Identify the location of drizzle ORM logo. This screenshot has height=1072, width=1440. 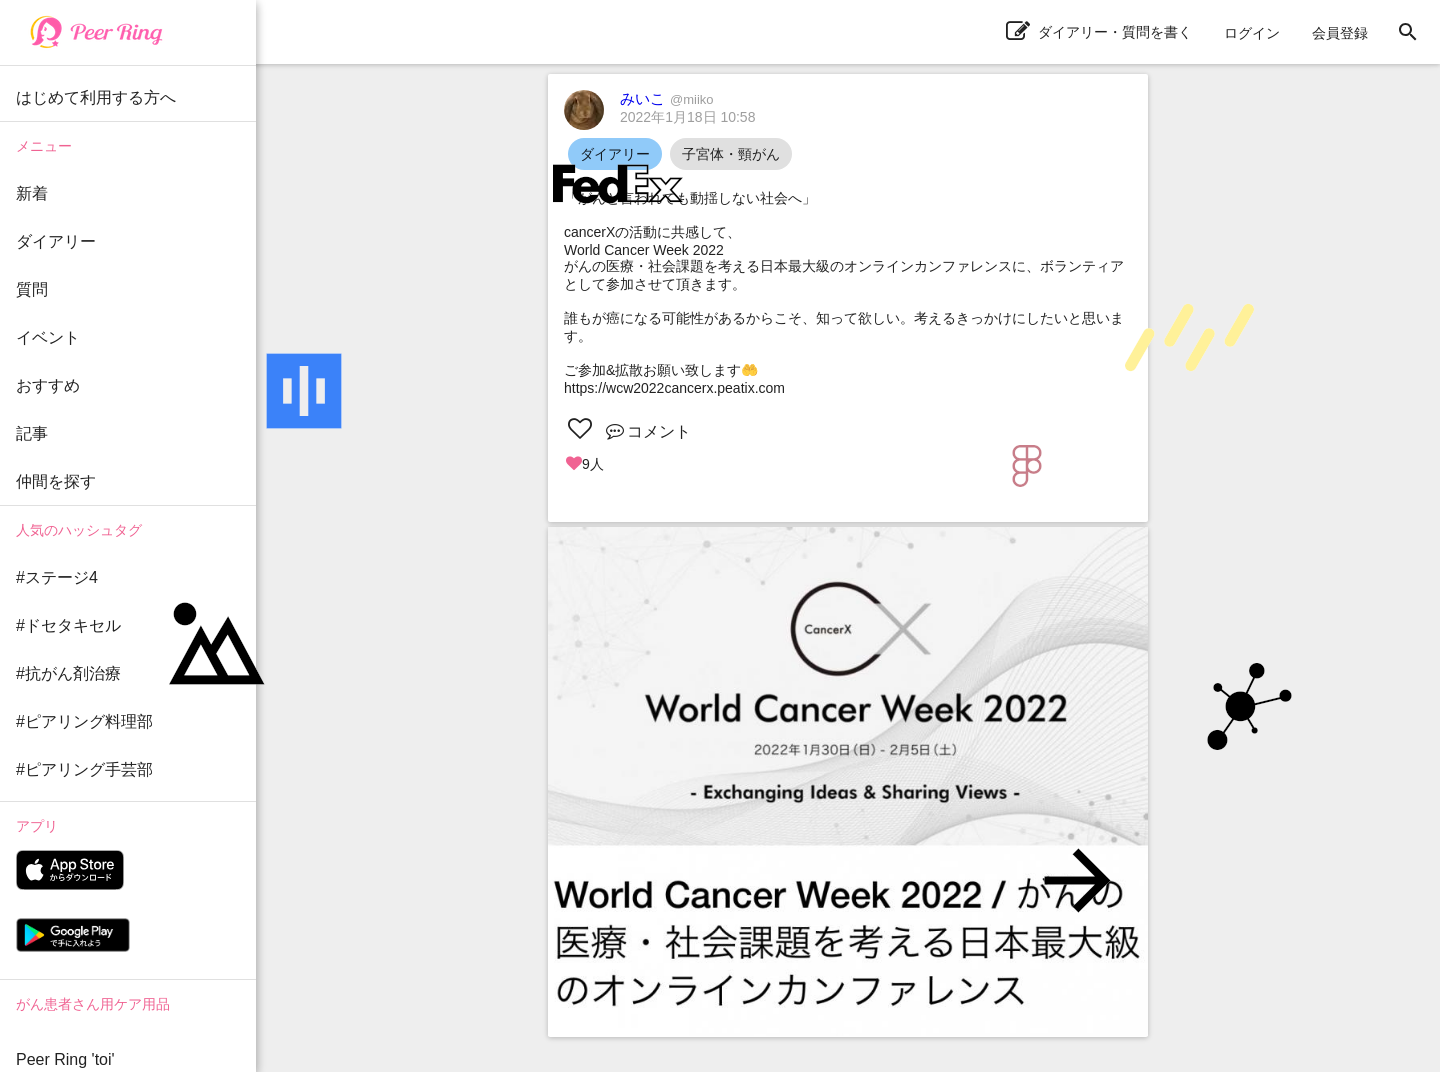
(1189, 337).